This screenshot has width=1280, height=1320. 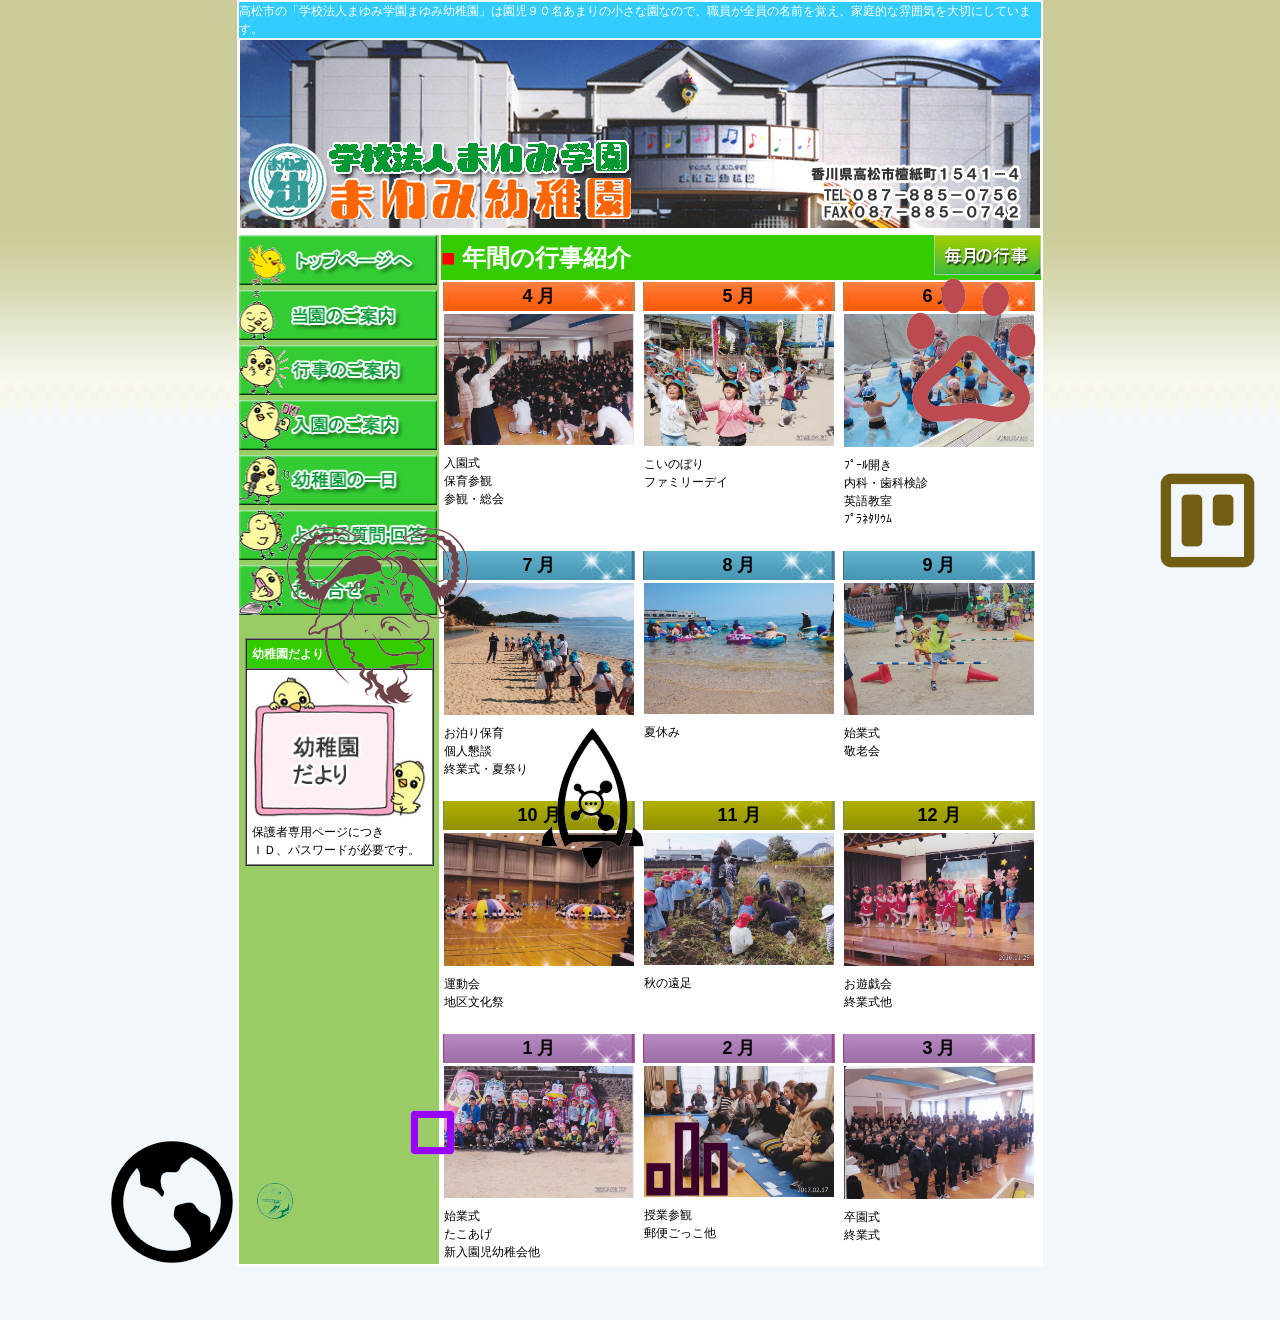 I want to click on stop media playback, so click(x=432, y=1132).